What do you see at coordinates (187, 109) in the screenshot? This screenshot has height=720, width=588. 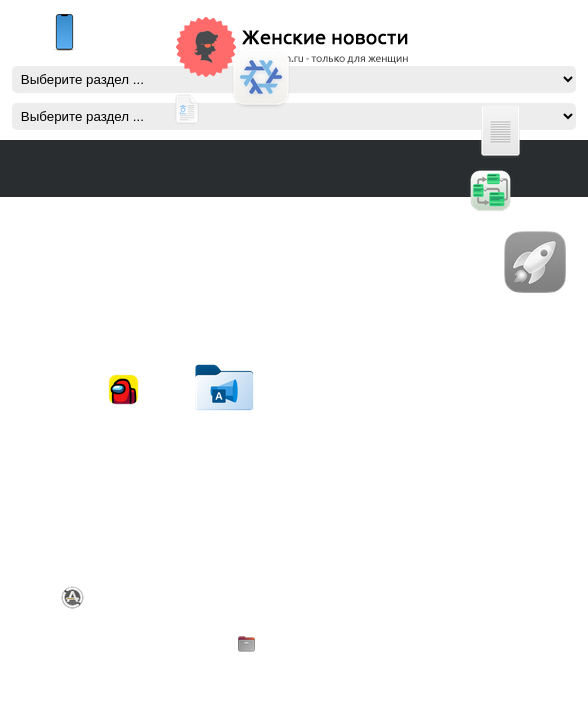 I see `hancom hangul word processor document file` at bounding box center [187, 109].